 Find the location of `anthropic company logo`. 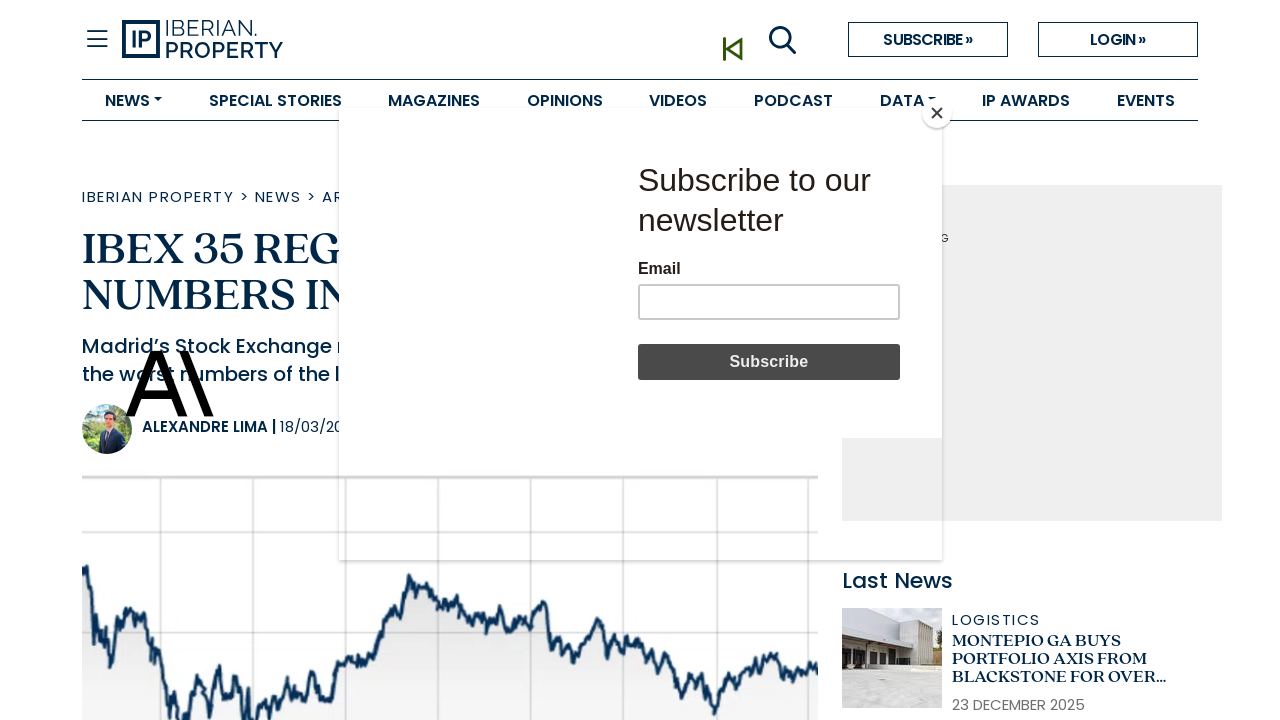

anthropic company logo is located at coordinates (169, 381).